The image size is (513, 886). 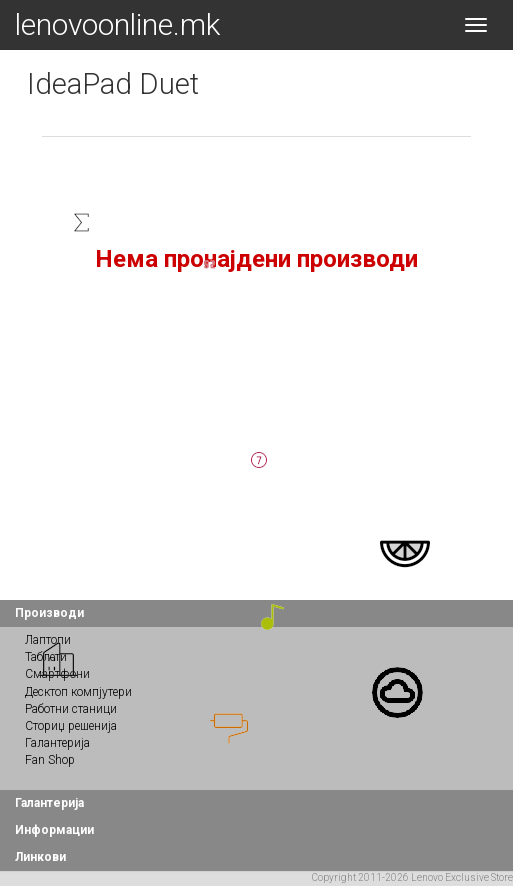 I want to click on calculate sum or total, so click(x=81, y=222).